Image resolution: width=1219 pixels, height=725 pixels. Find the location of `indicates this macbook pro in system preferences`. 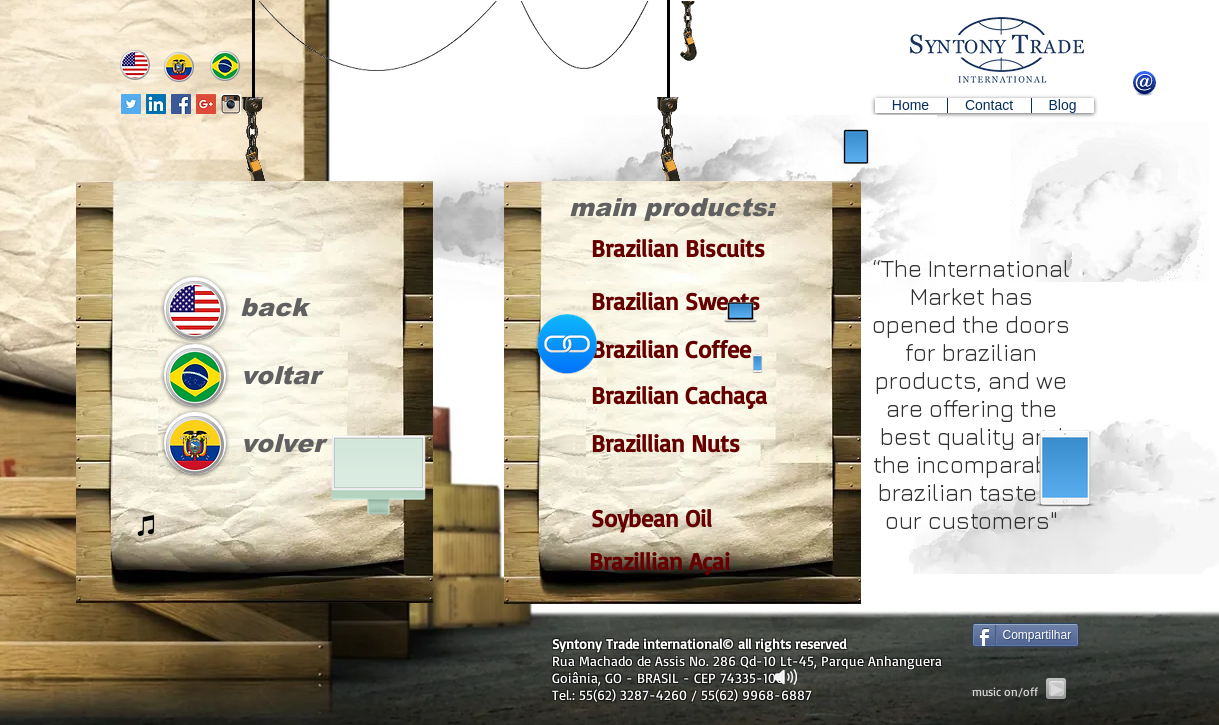

indicates this macbook pro in system preferences is located at coordinates (740, 310).